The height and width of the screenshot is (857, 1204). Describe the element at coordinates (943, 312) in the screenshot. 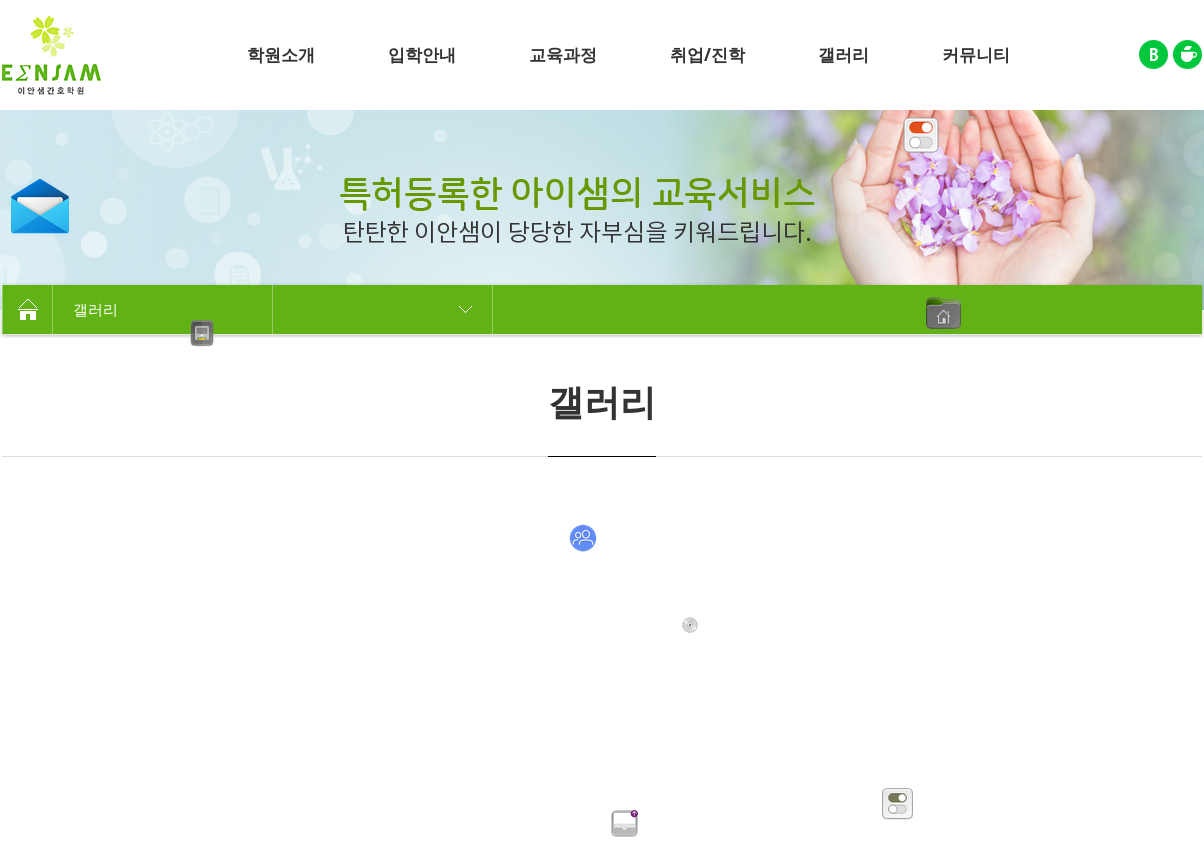

I see `access your home folder` at that location.